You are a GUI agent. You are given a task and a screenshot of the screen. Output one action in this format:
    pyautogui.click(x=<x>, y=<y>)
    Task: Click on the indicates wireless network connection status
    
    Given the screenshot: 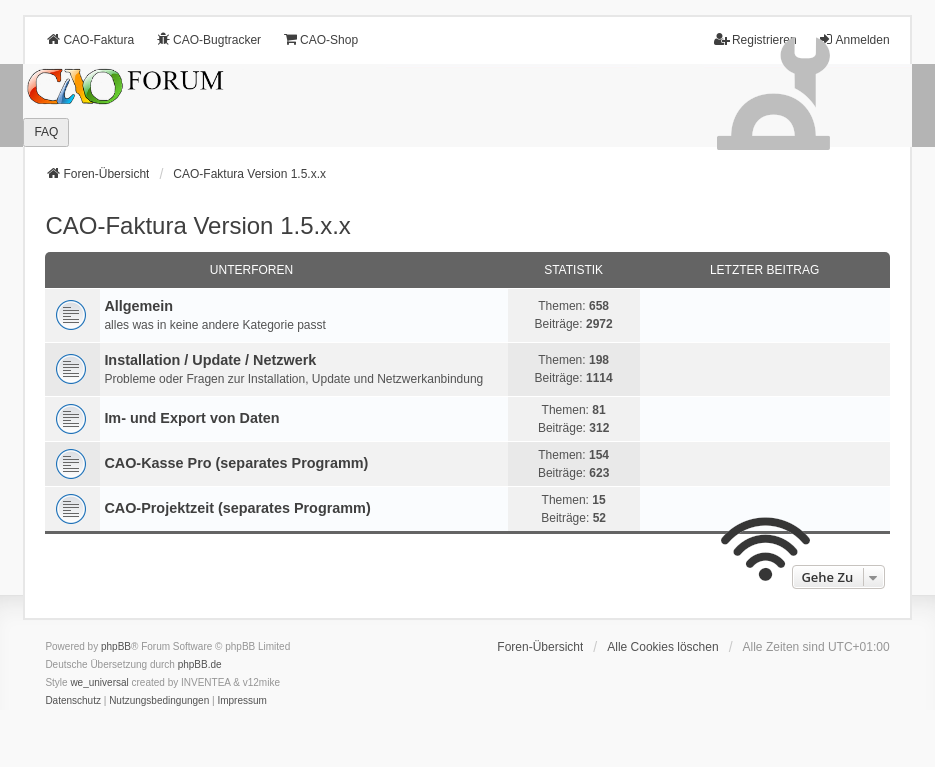 What is the action you would take?
    pyautogui.click(x=765, y=547)
    